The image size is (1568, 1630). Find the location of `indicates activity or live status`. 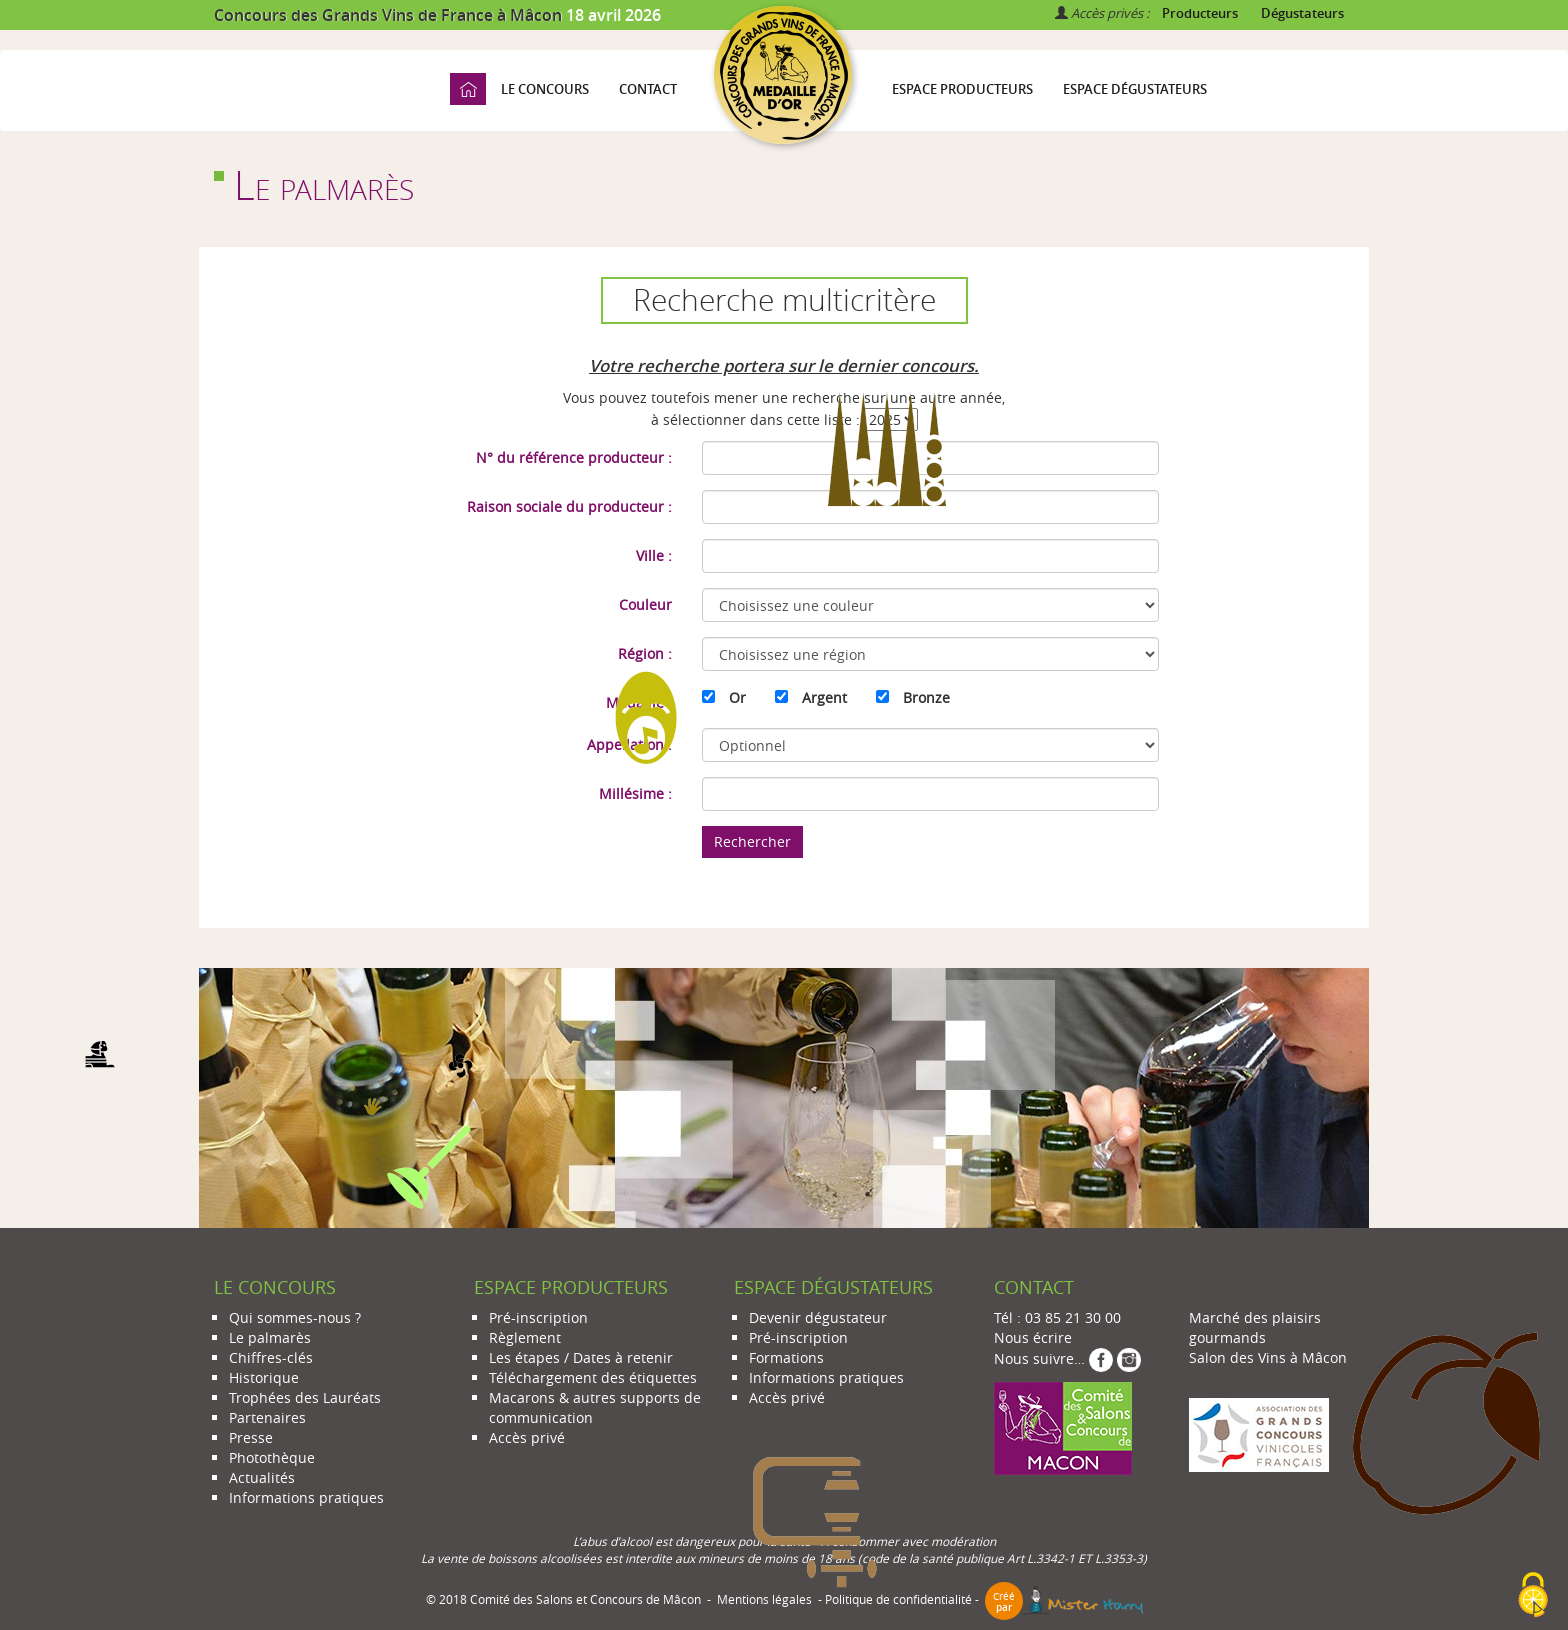

indicates activity or live status is located at coordinates (460, 1065).